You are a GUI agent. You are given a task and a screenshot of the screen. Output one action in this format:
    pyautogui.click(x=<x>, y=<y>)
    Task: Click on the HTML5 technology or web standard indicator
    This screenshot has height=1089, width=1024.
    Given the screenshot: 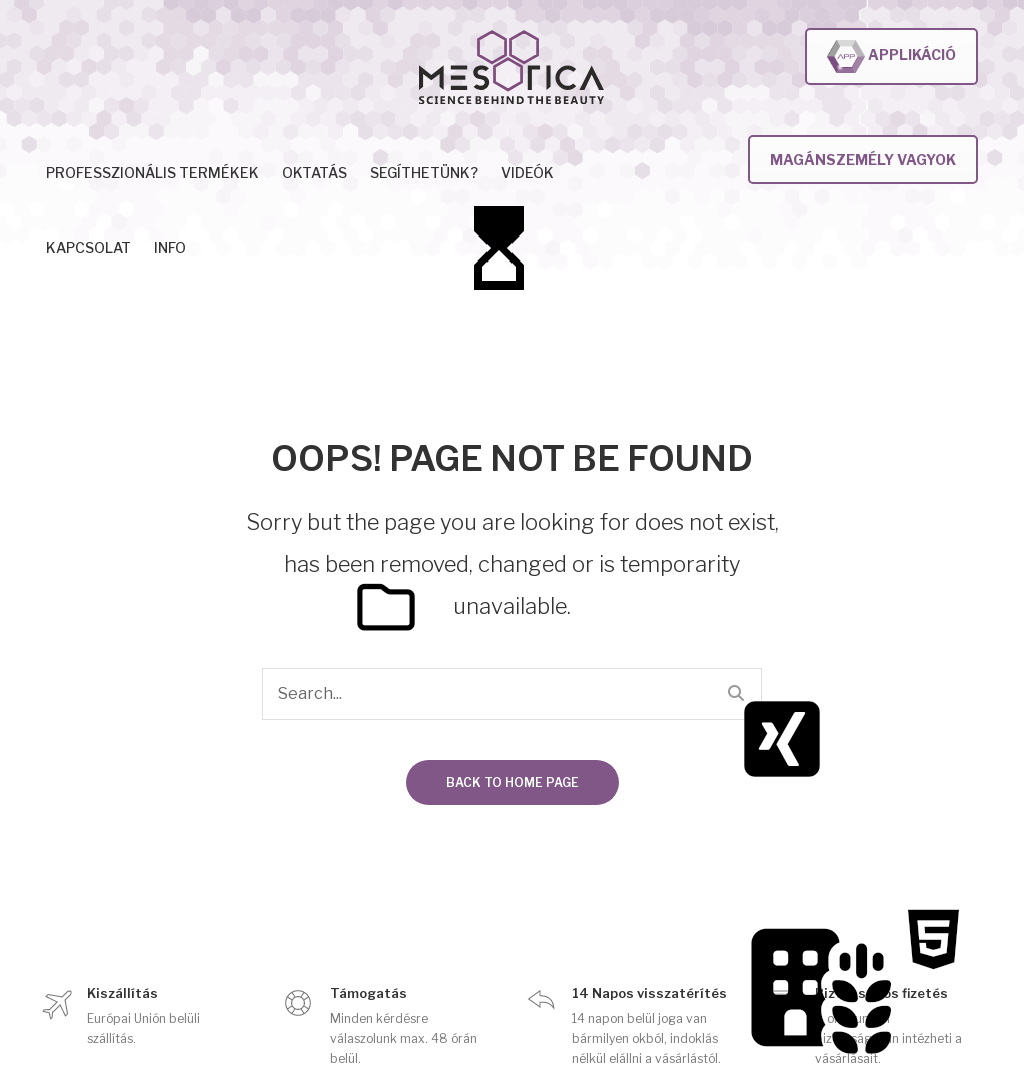 What is the action you would take?
    pyautogui.click(x=933, y=939)
    